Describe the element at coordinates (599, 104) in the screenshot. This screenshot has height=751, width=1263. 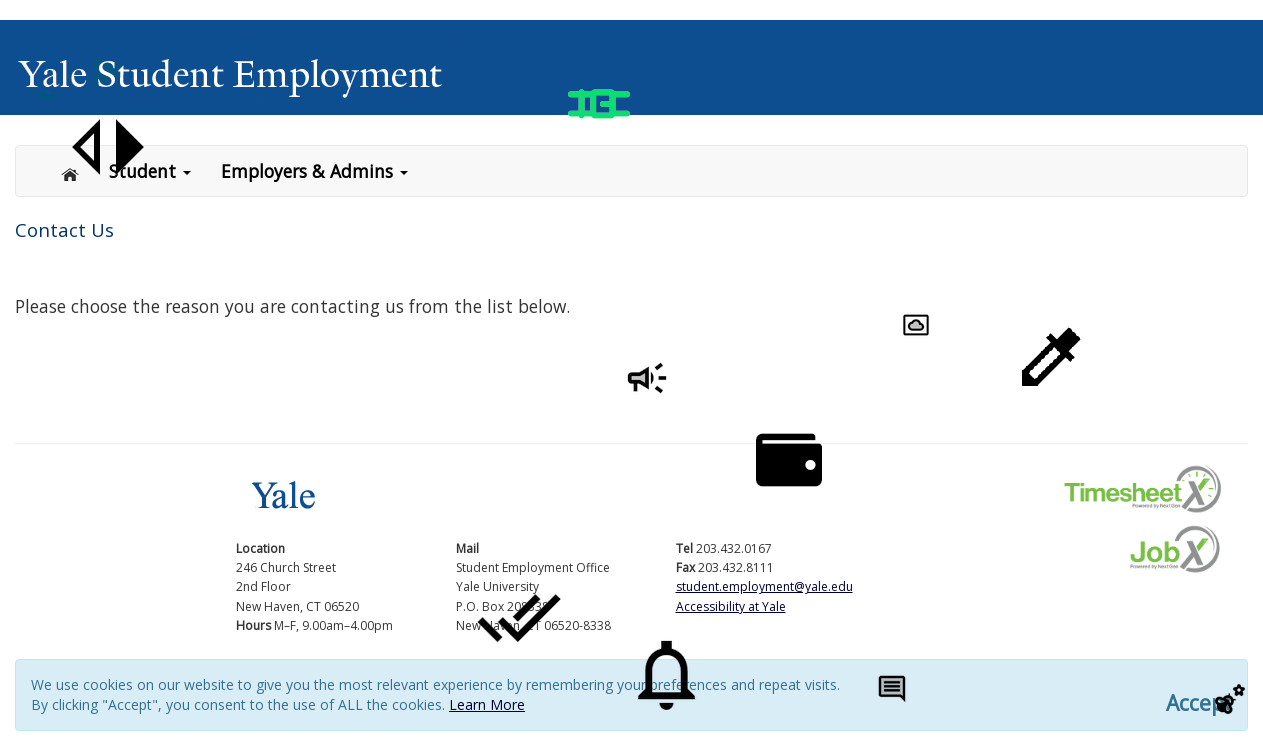
I see `adjust clothing or accessory settings` at that location.